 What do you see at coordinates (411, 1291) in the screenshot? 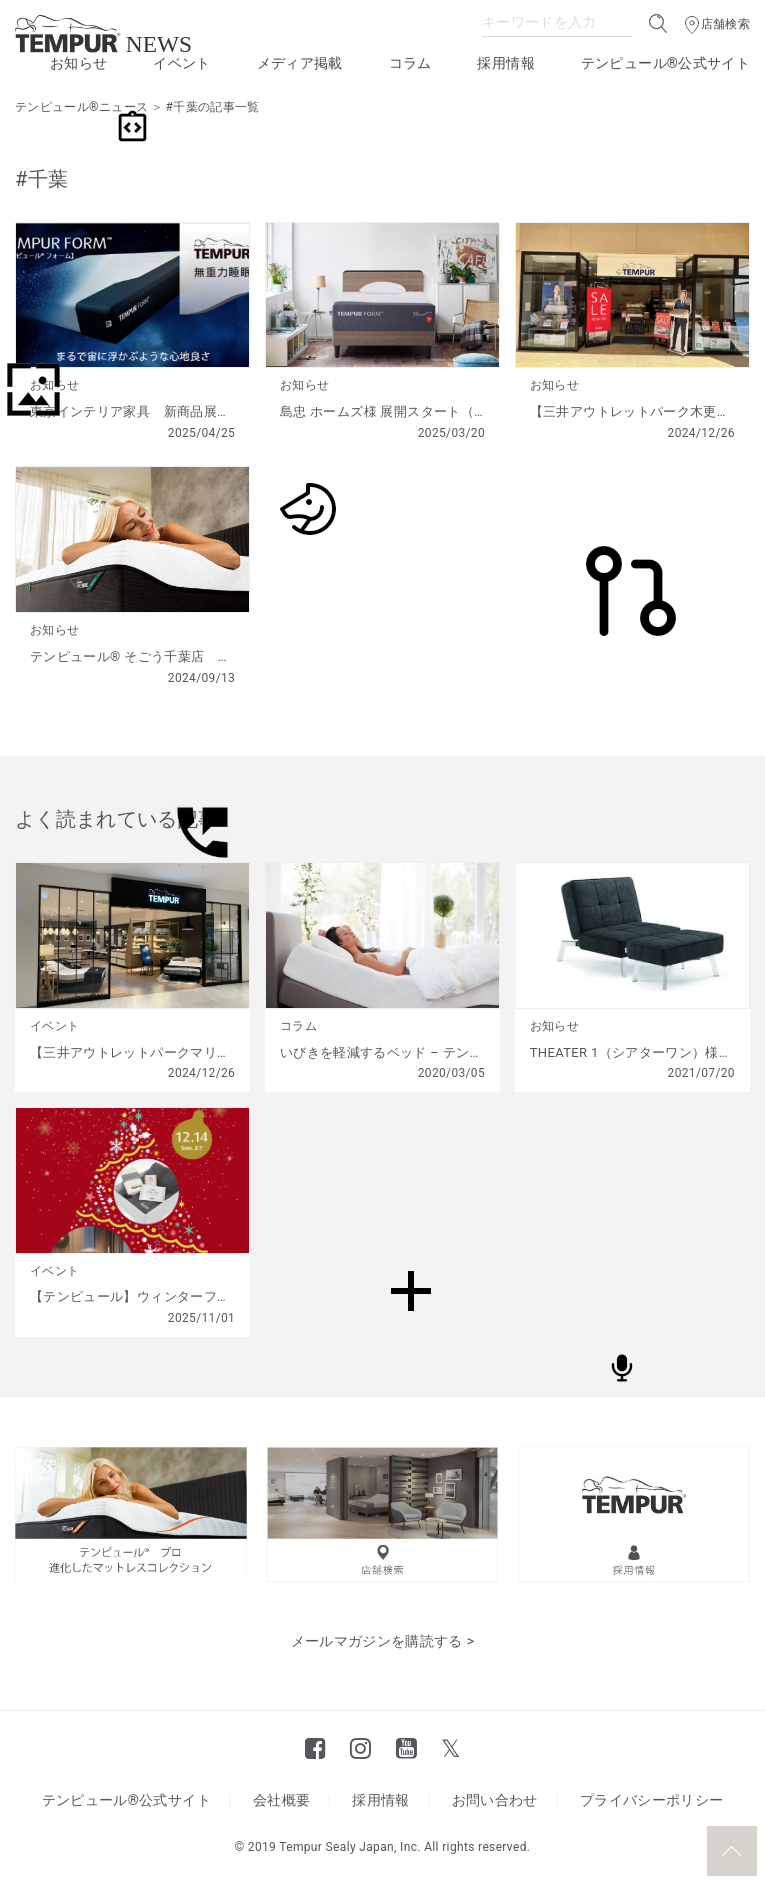
I see `add a new item` at bounding box center [411, 1291].